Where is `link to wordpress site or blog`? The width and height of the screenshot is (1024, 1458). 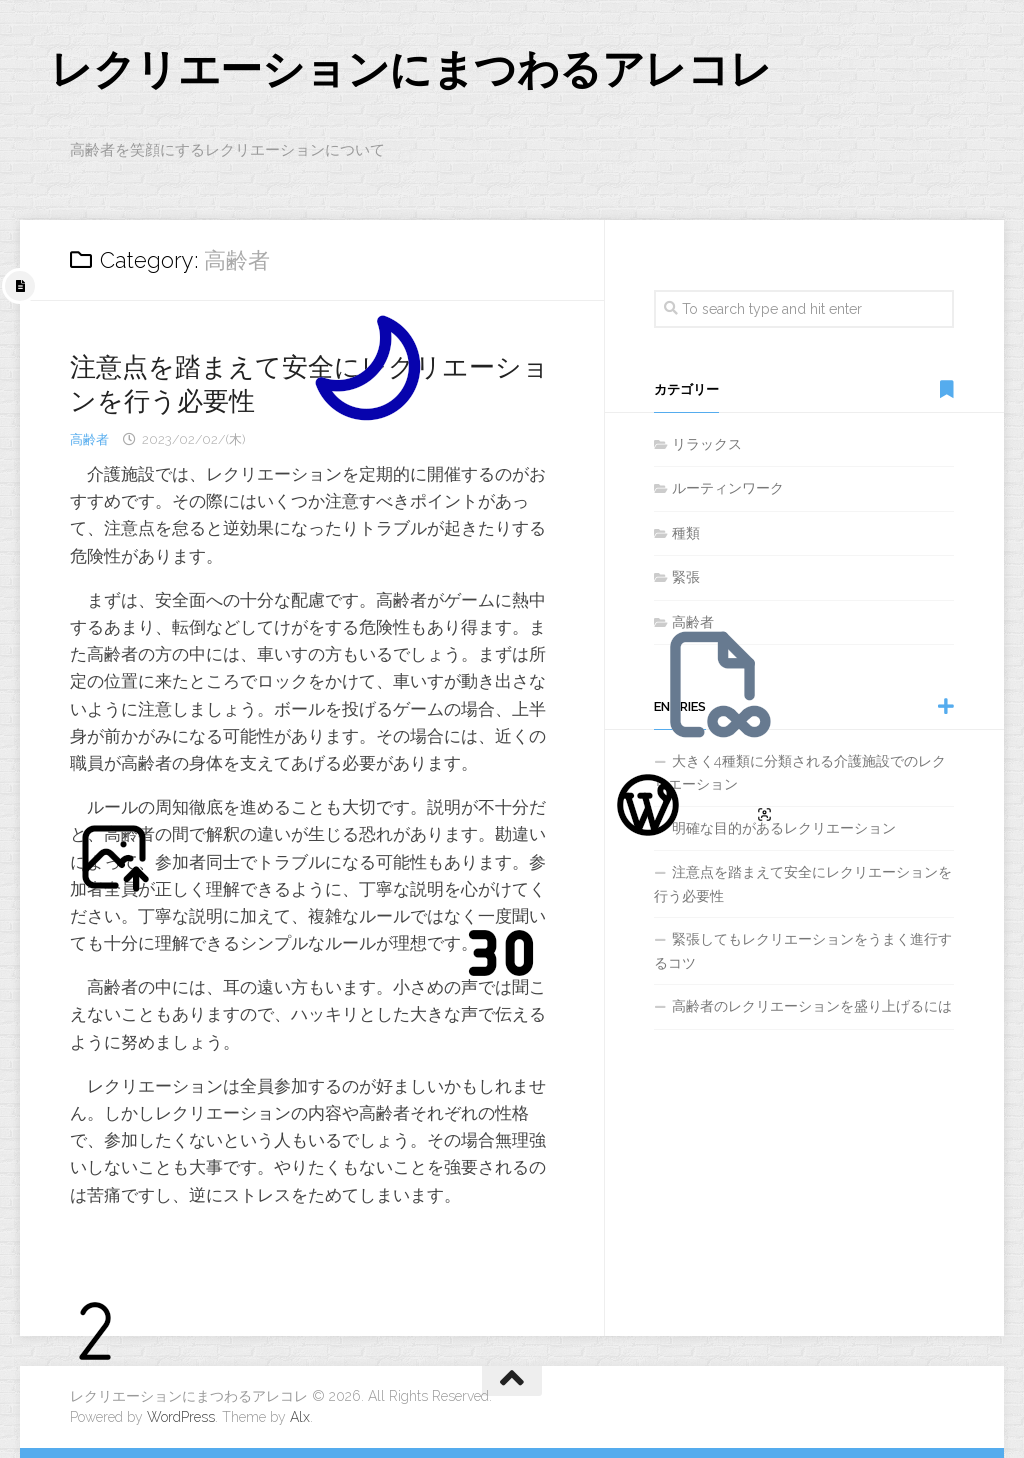
link to wordpress site or blog is located at coordinates (648, 805).